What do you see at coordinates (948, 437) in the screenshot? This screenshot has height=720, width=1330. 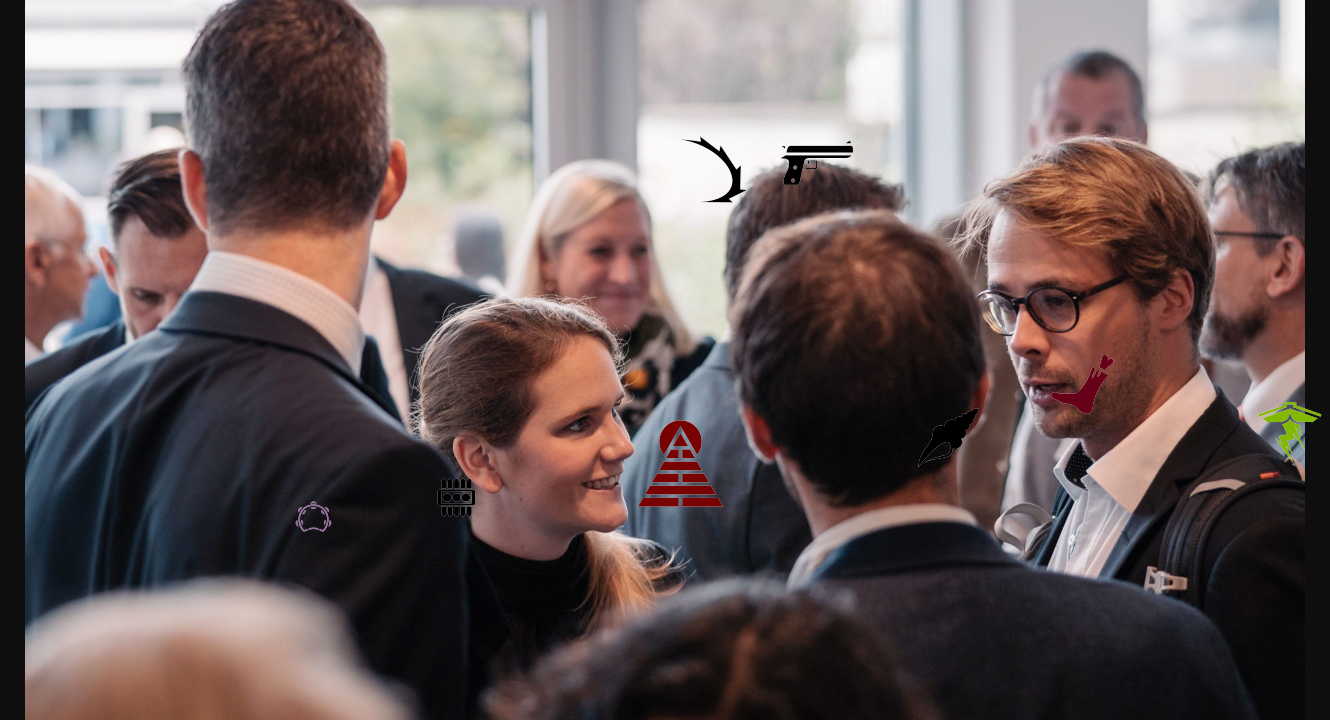 I see `decorative shell item in a game inventory` at bounding box center [948, 437].